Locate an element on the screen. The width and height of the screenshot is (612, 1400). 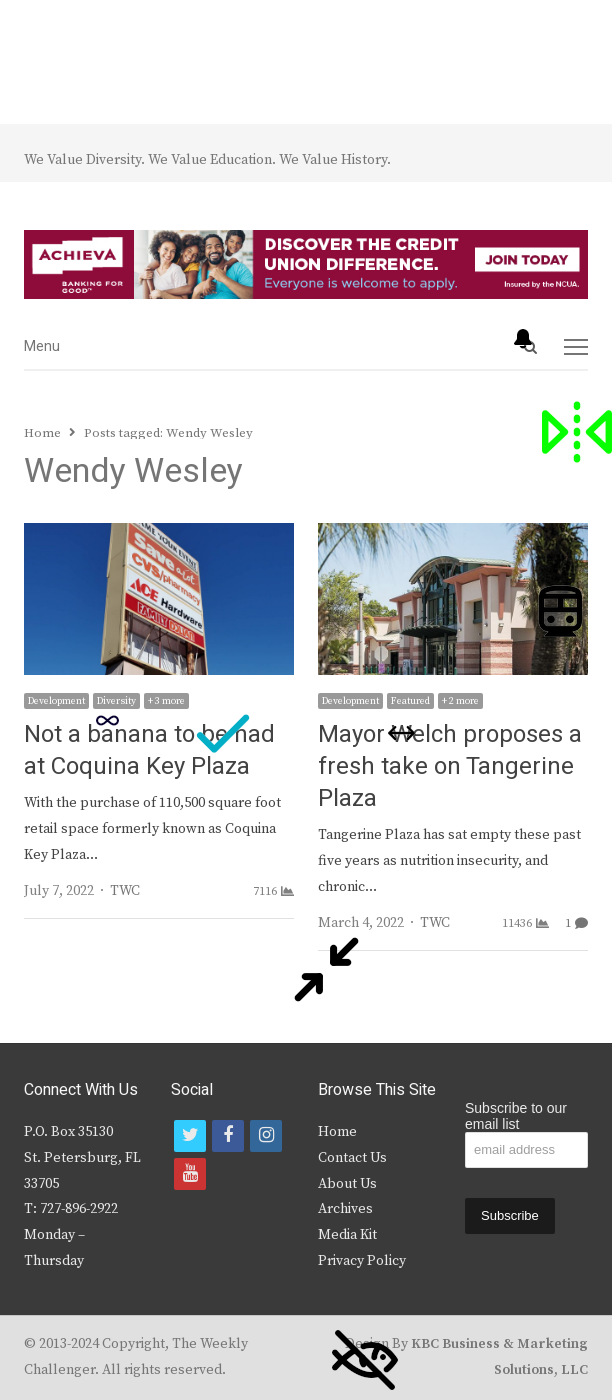
mirror or flip content horizontally is located at coordinates (577, 432).